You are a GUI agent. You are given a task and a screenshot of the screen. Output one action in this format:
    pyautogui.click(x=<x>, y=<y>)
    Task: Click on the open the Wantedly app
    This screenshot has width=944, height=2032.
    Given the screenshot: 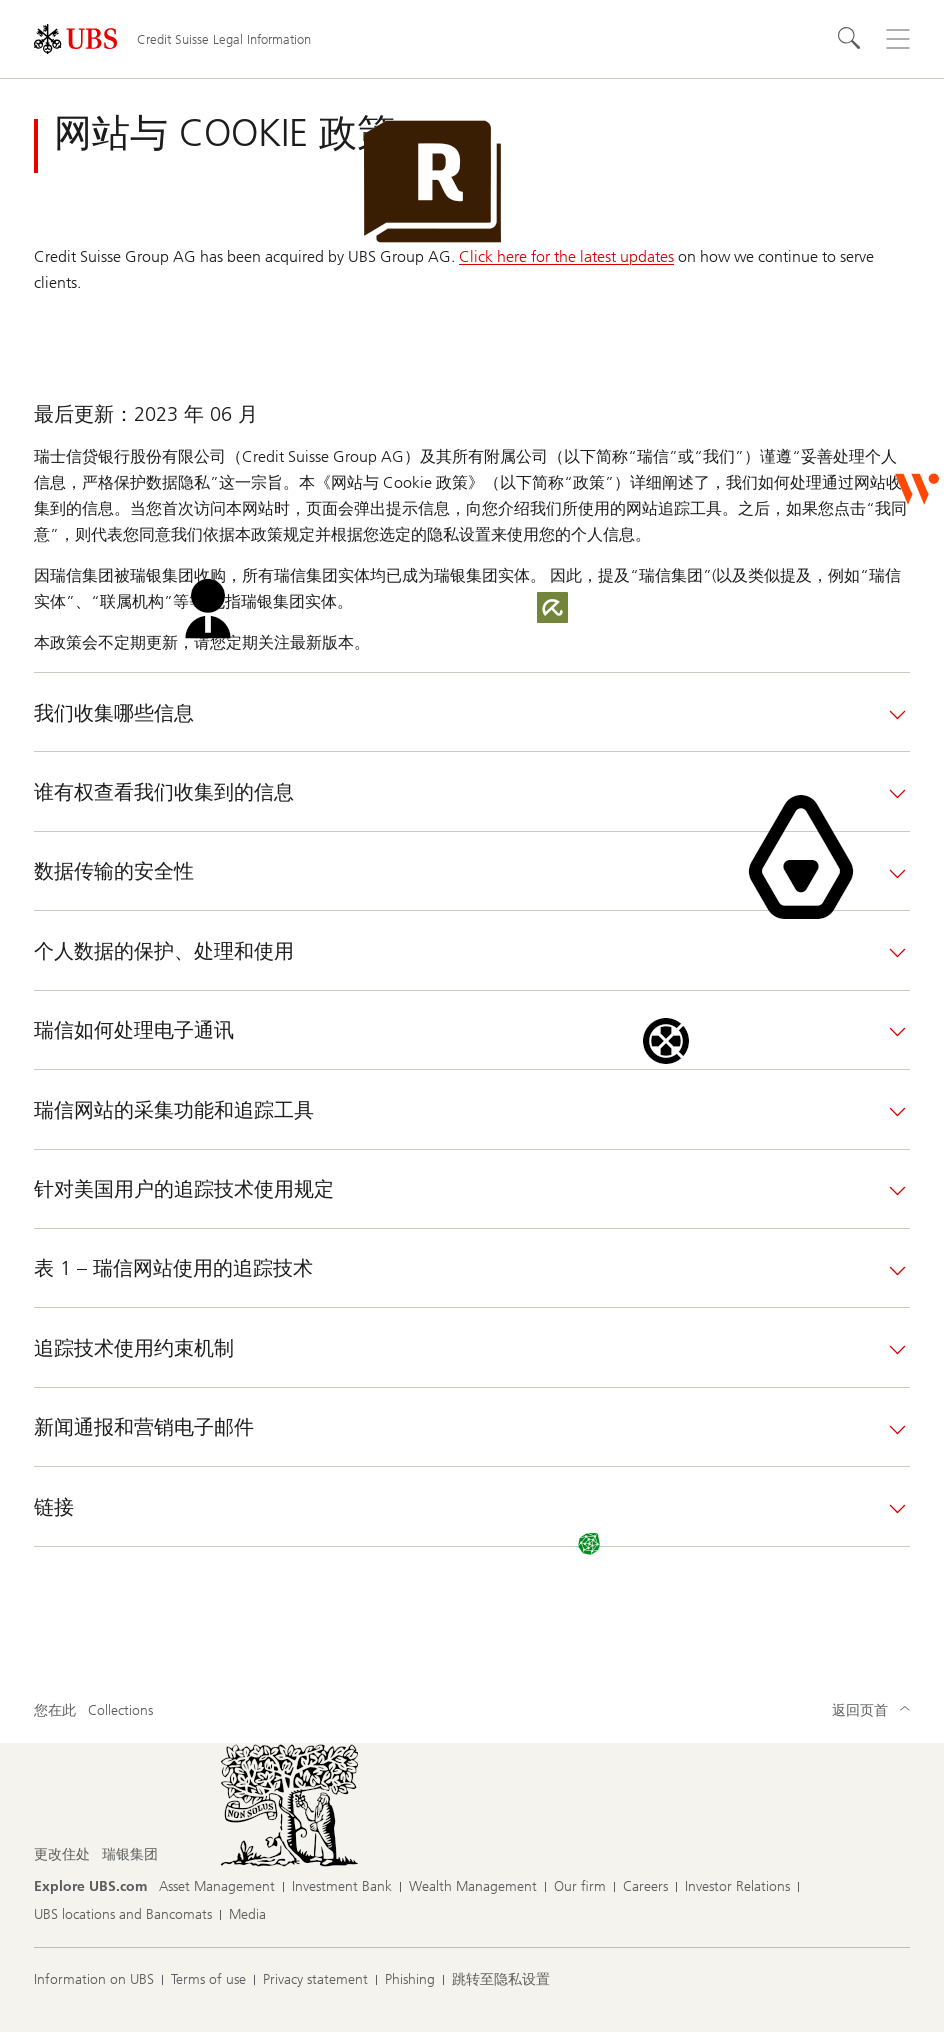 What is the action you would take?
    pyautogui.click(x=917, y=489)
    